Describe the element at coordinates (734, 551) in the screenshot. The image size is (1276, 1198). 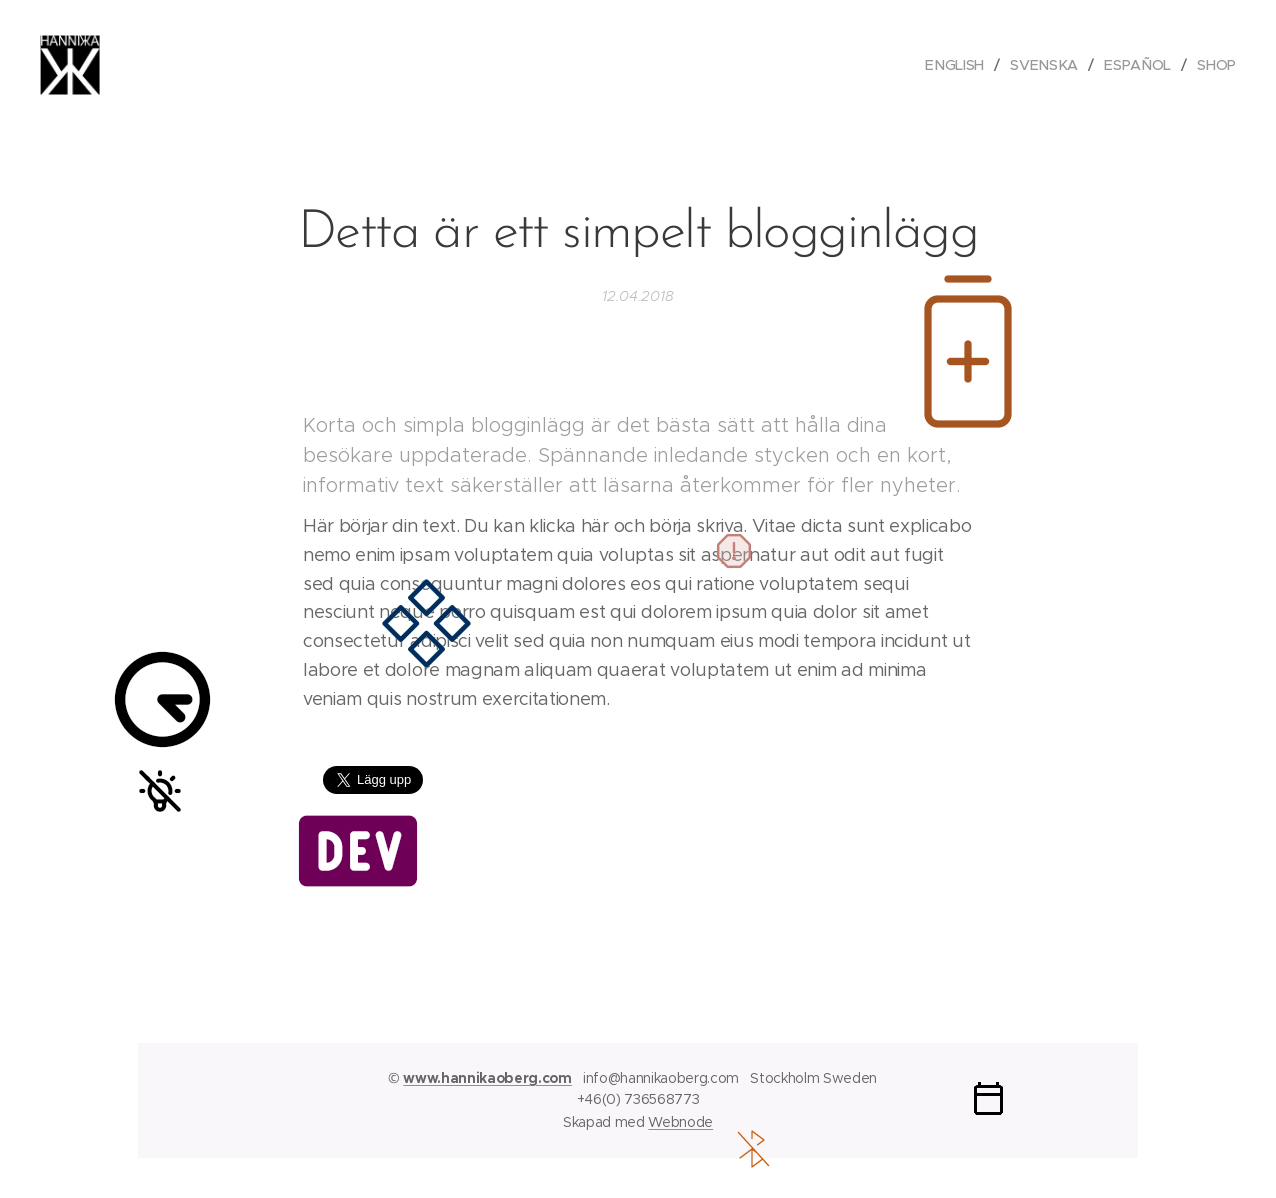
I see `indicates a warning or critical alert` at that location.